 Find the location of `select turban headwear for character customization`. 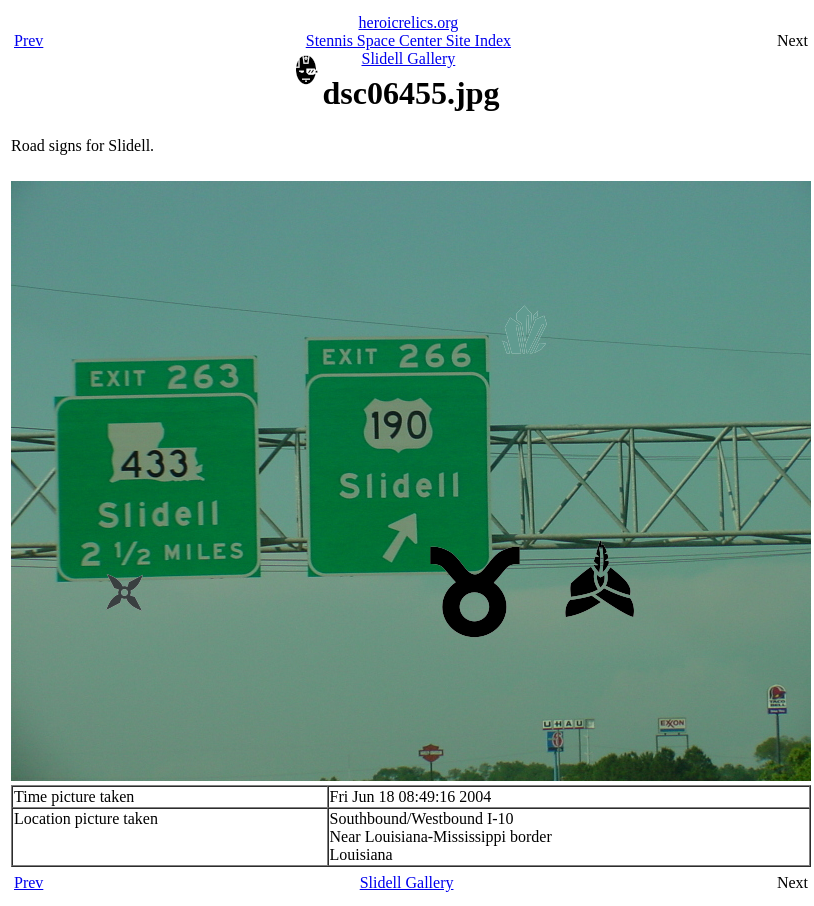

select turban headwear for character customization is located at coordinates (600, 579).